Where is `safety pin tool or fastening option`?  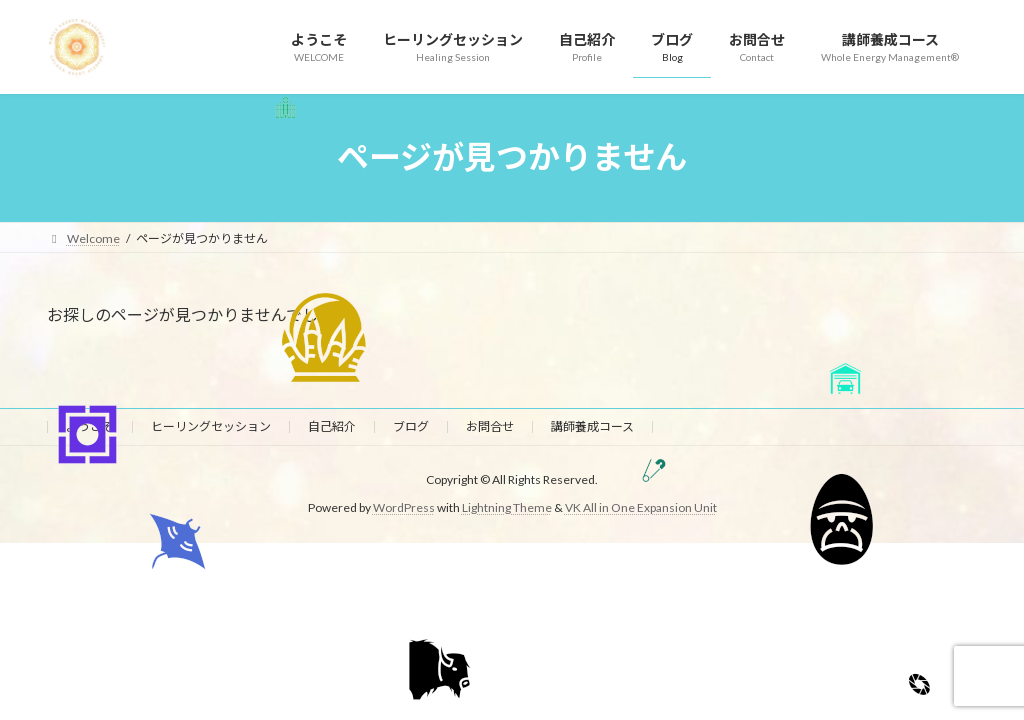 safety pin tool or fastening option is located at coordinates (654, 470).